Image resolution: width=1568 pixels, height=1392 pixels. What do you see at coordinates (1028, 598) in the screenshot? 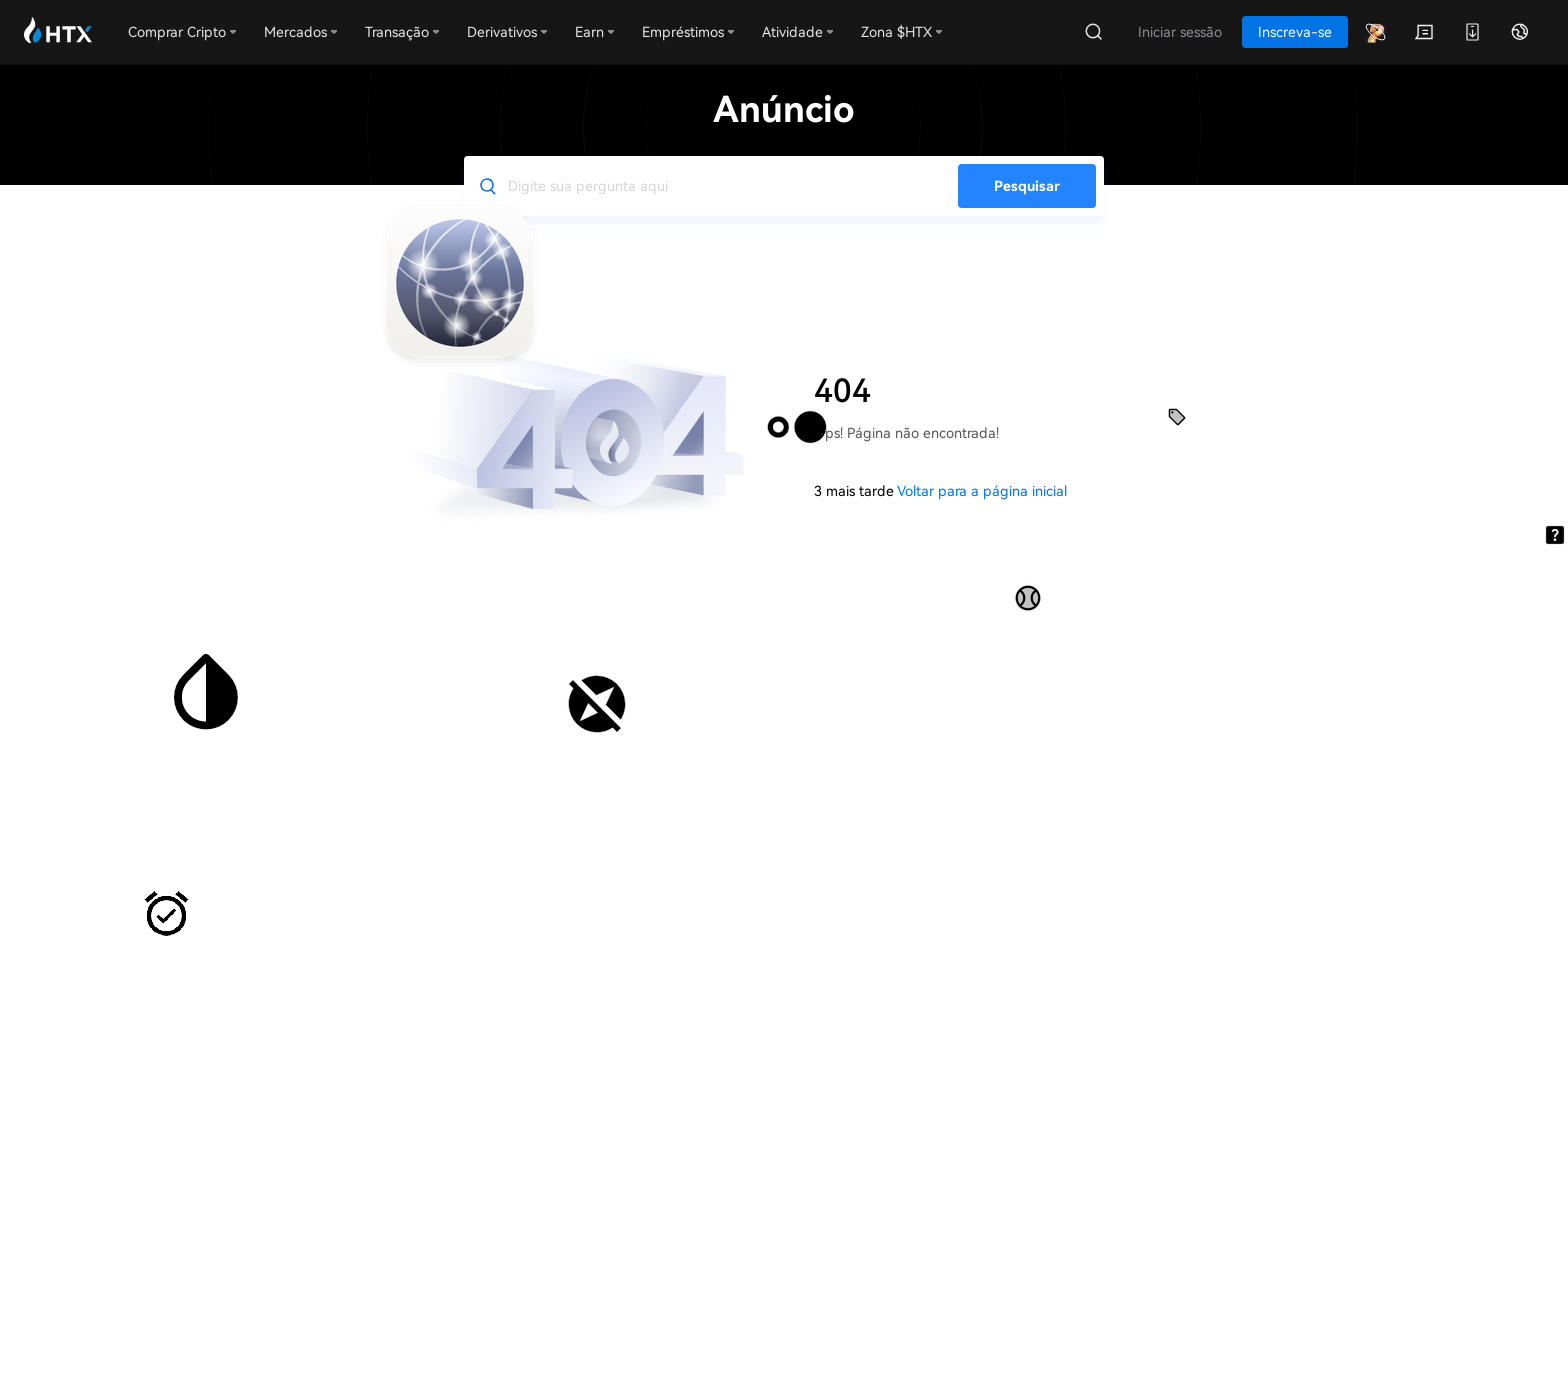
I see `access baseball scores and updates` at bounding box center [1028, 598].